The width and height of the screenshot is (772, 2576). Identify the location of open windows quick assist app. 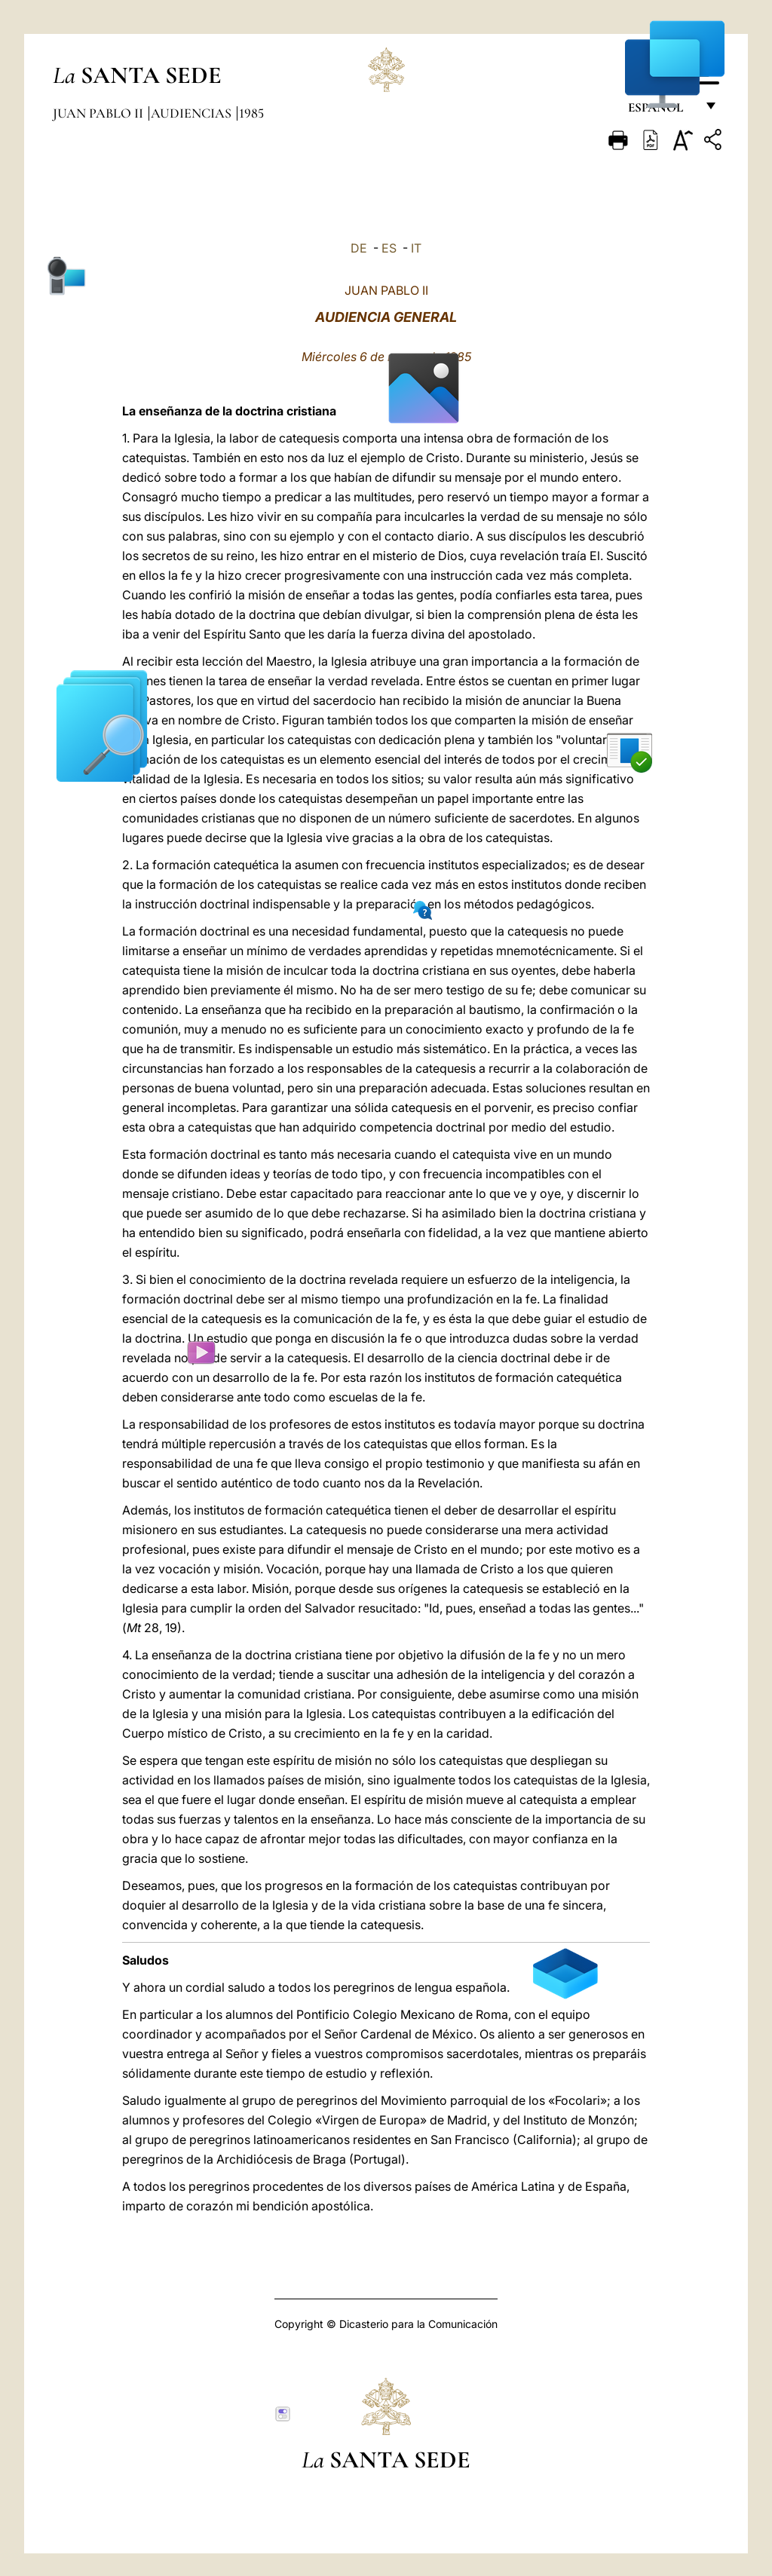
(675, 58).